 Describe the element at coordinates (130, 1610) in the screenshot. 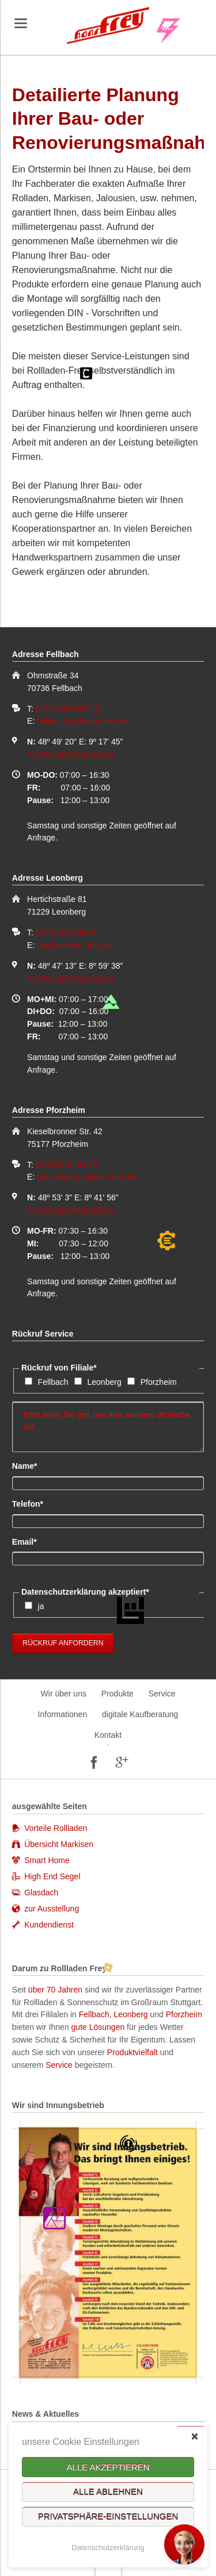

I see `open the Bandsintown app` at that location.